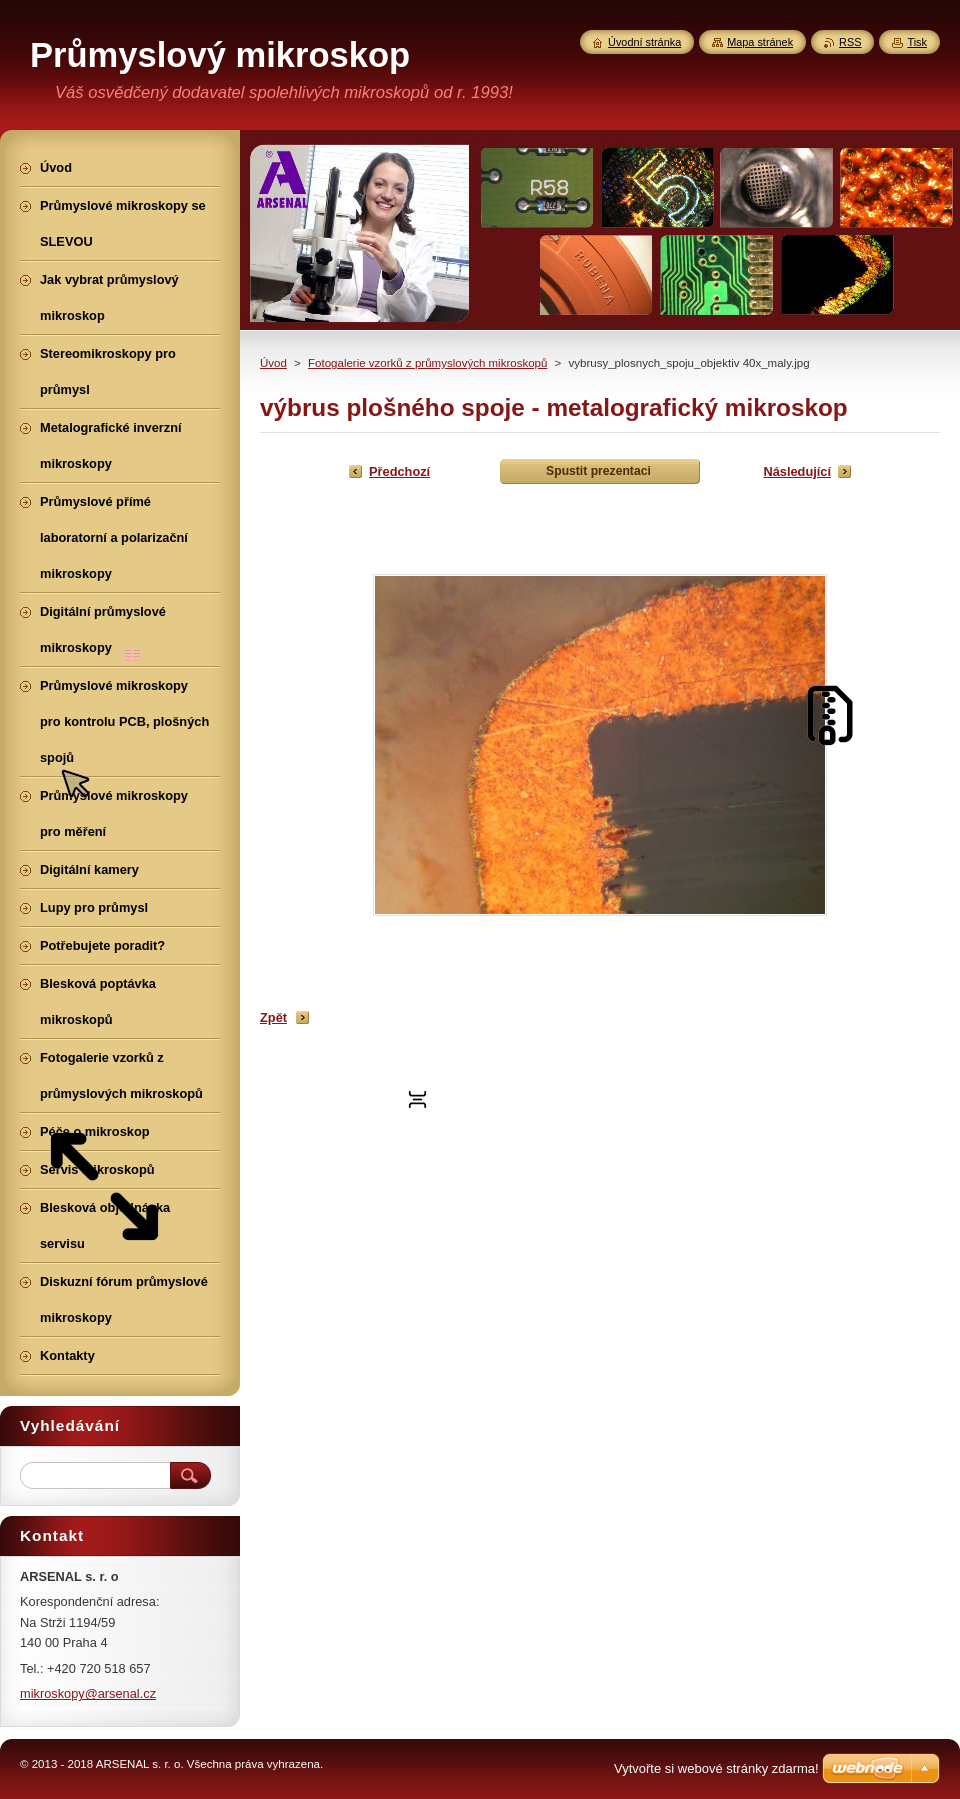 The height and width of the screenshot is (1799, 960). What do you see at coordinates (830, 714) in the screenshot?
I see `compressed or zipped file` at bounding box center [830, 714].